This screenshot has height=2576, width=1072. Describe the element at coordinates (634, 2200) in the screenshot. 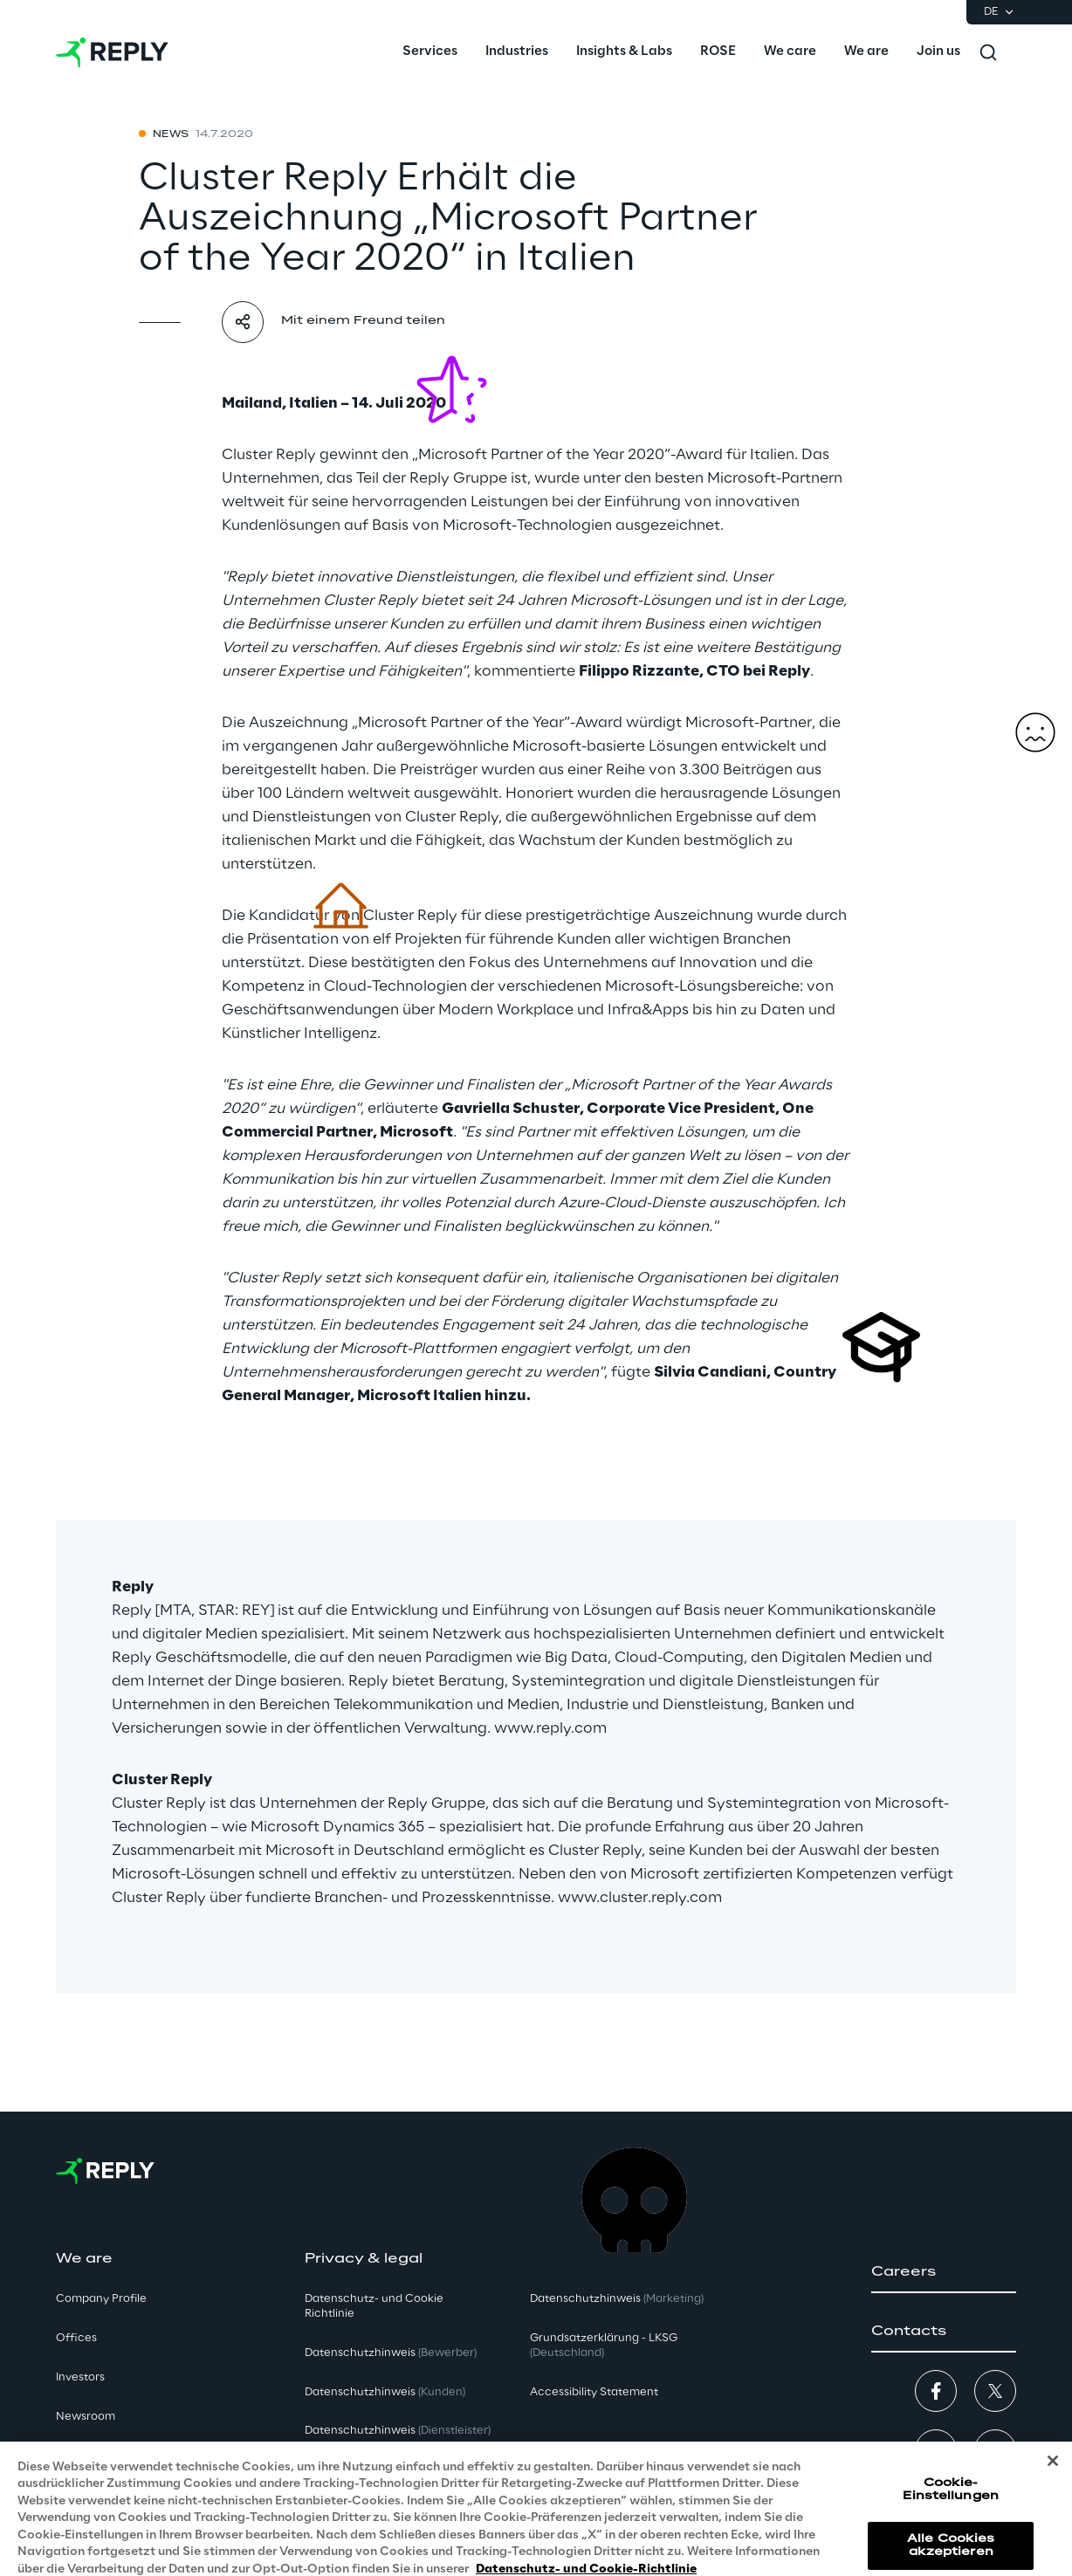

I see `indicates danger or fatal error` at that location.